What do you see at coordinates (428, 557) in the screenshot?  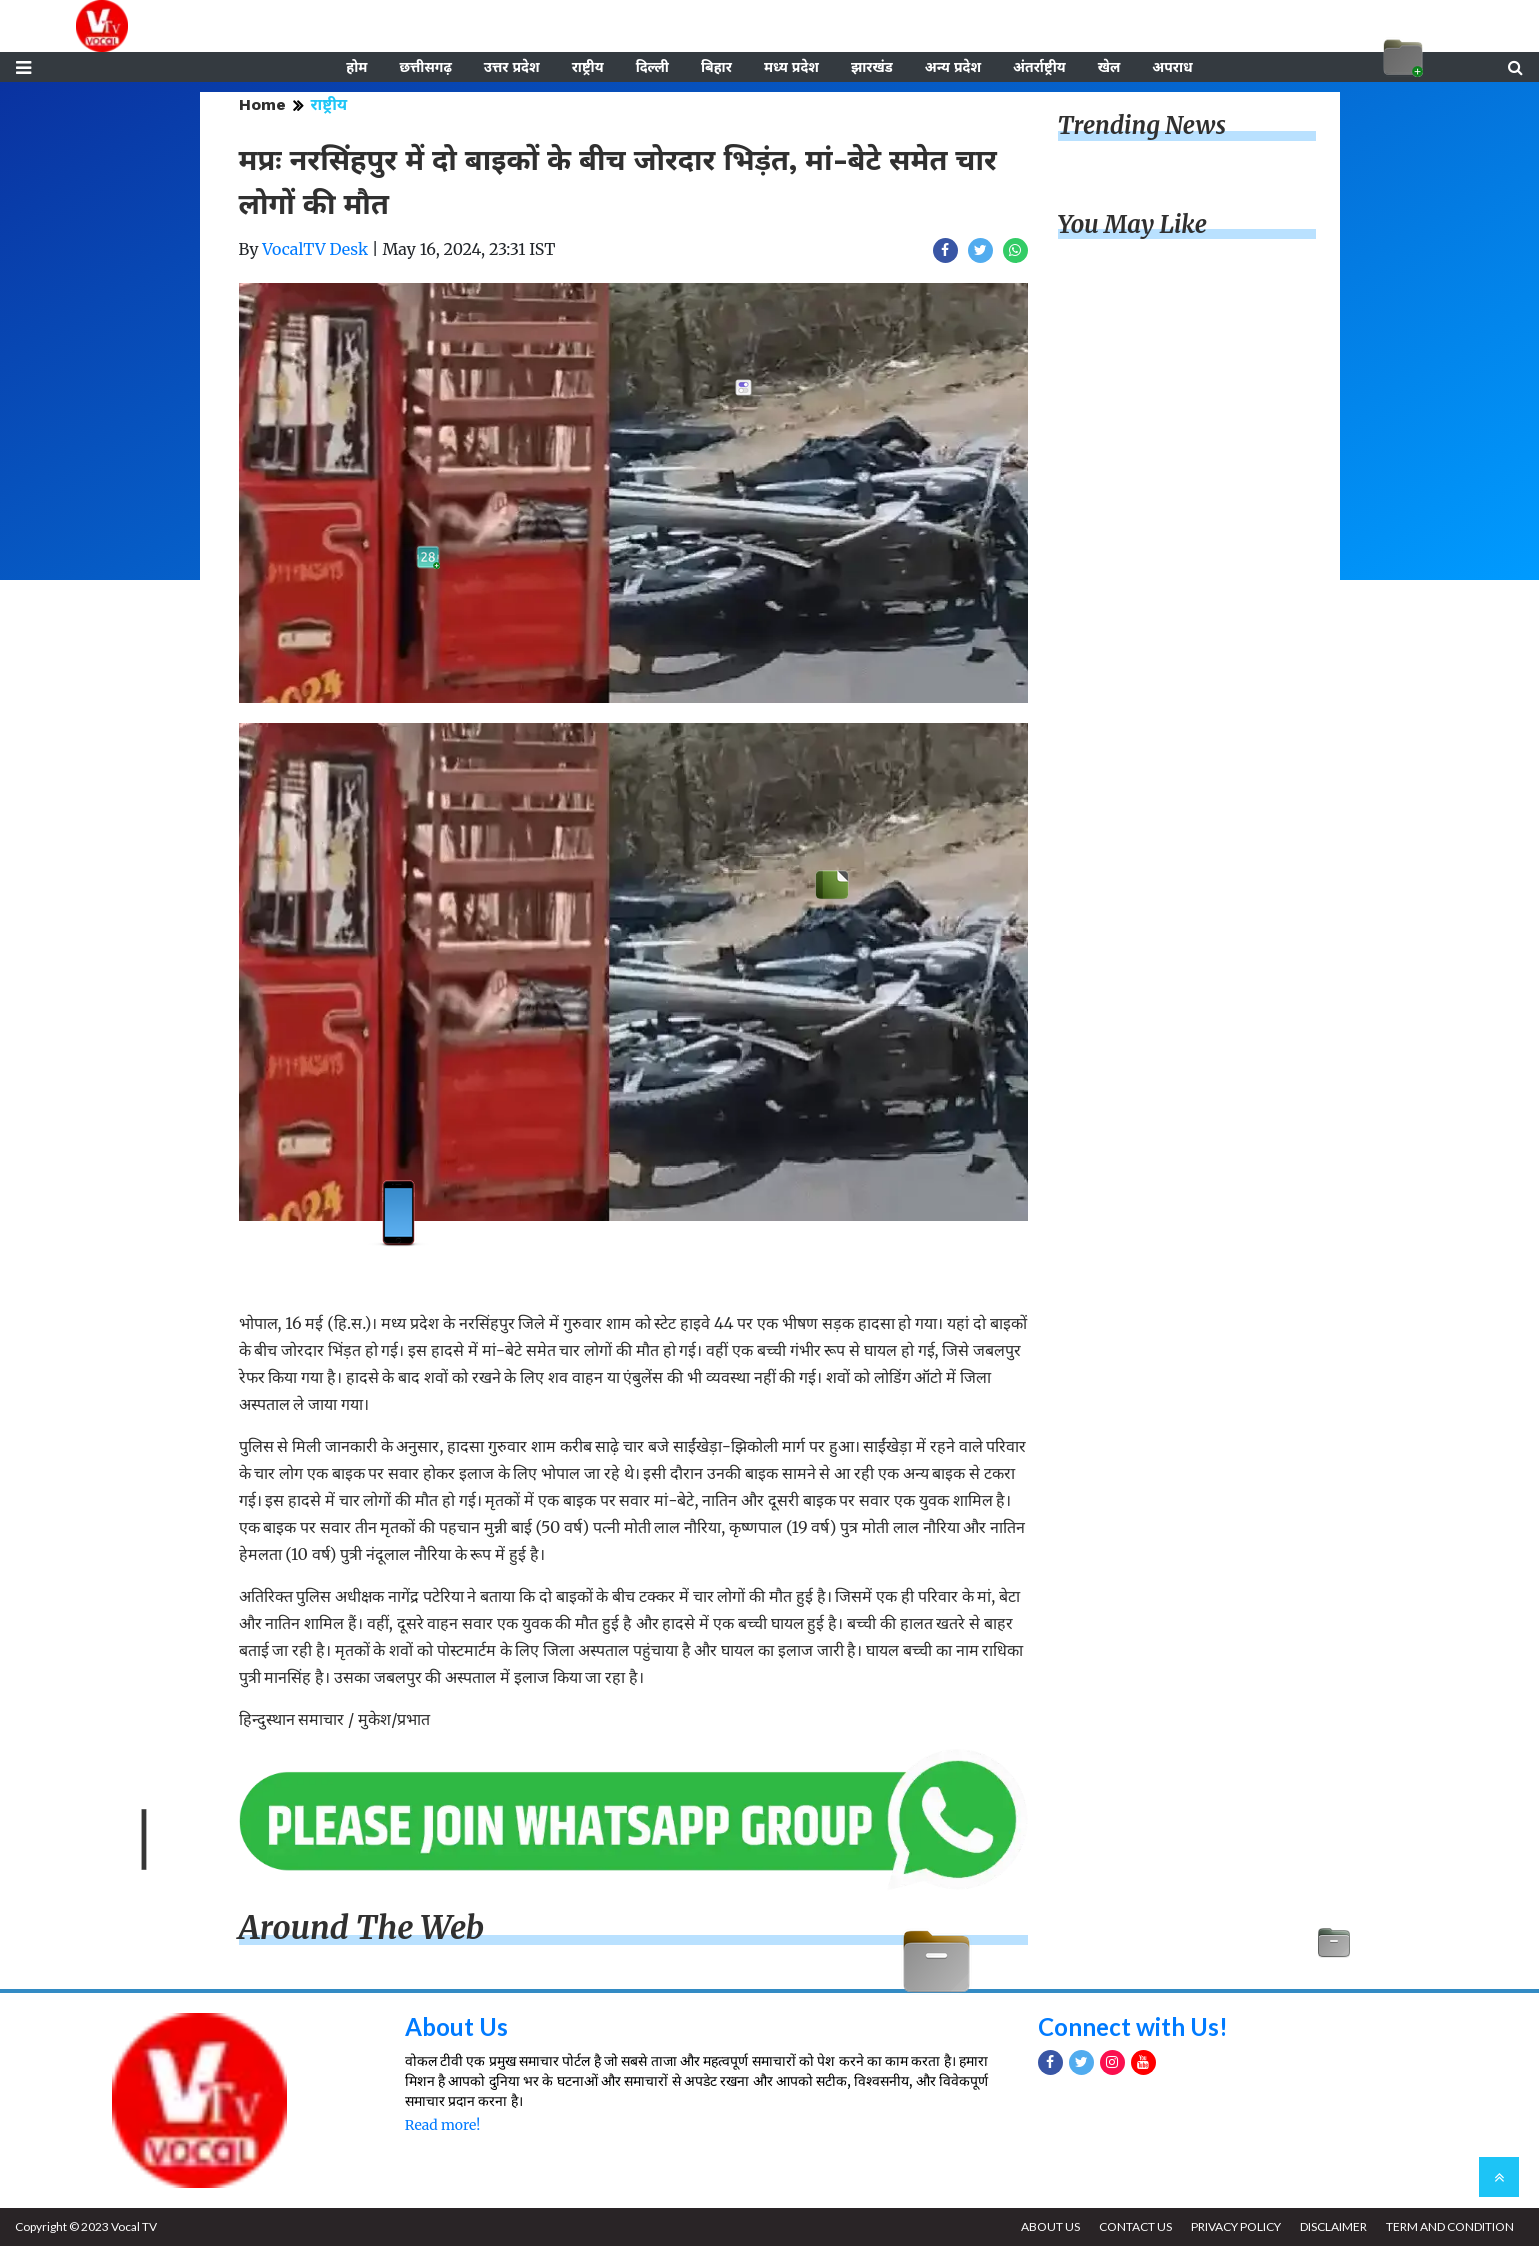 I see `create a new calendar appointment` at bounding box center [428, 557].